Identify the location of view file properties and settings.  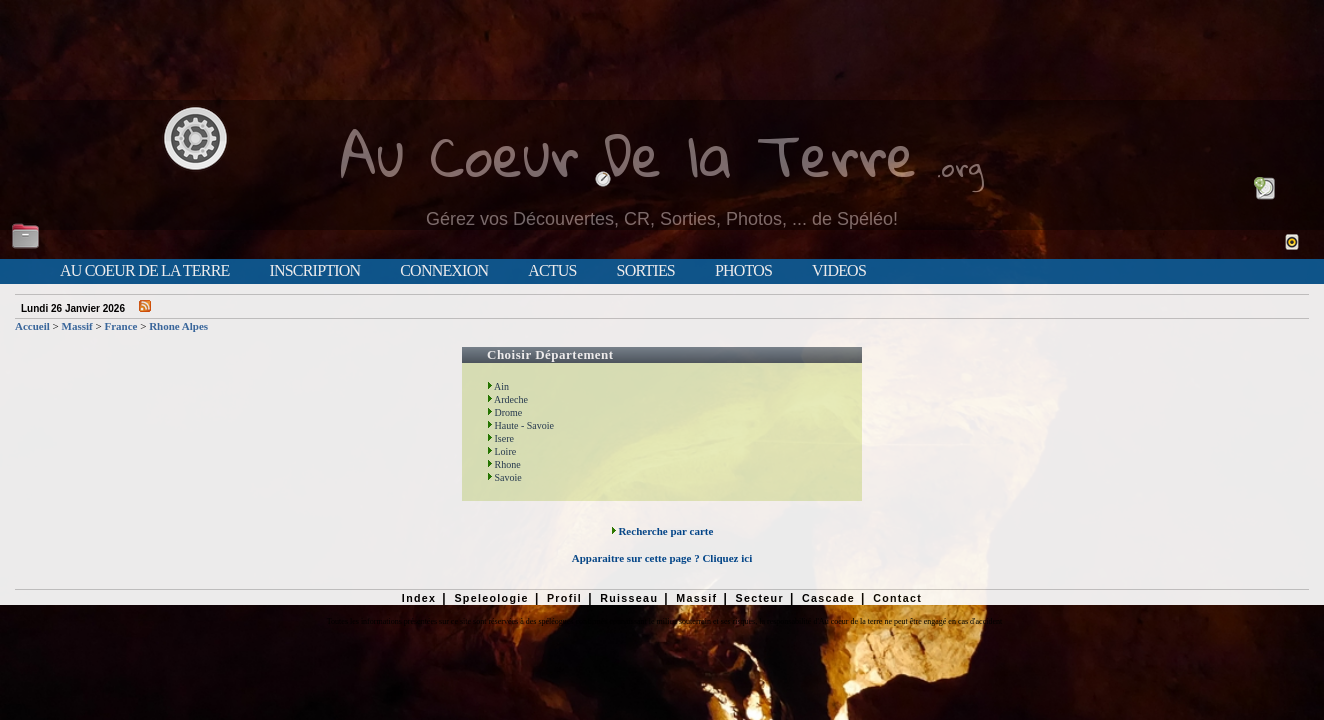
(195, 138).